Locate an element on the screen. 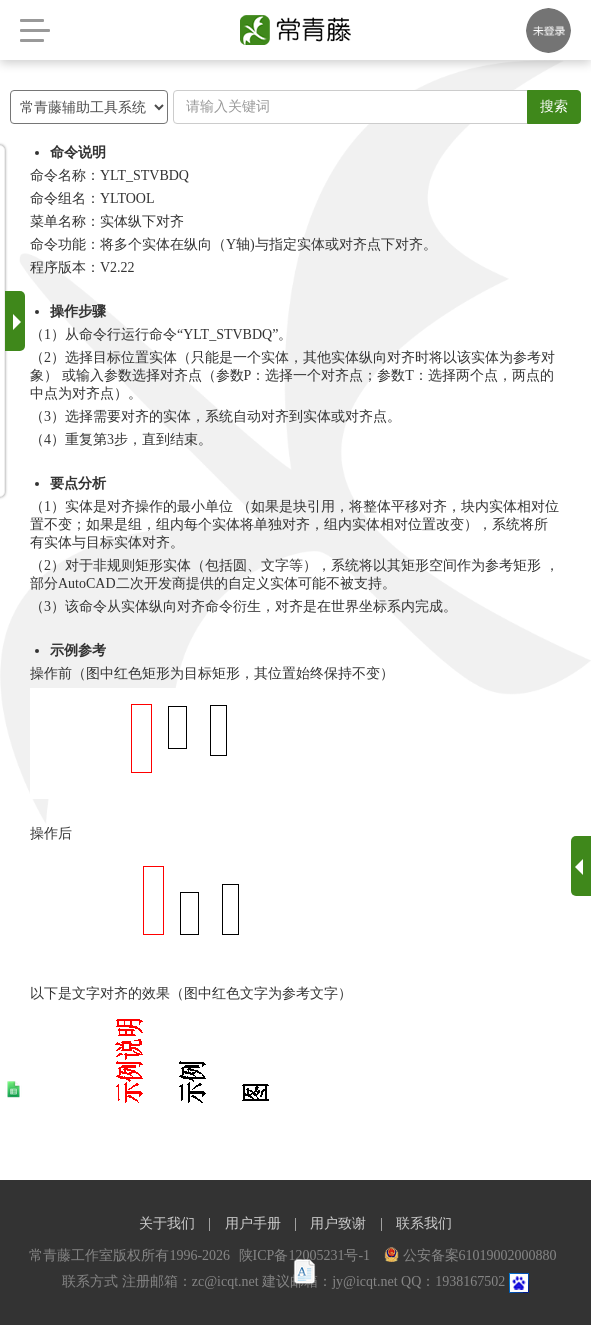  open a spreadsheet file is located at coordinates (13, 1089).